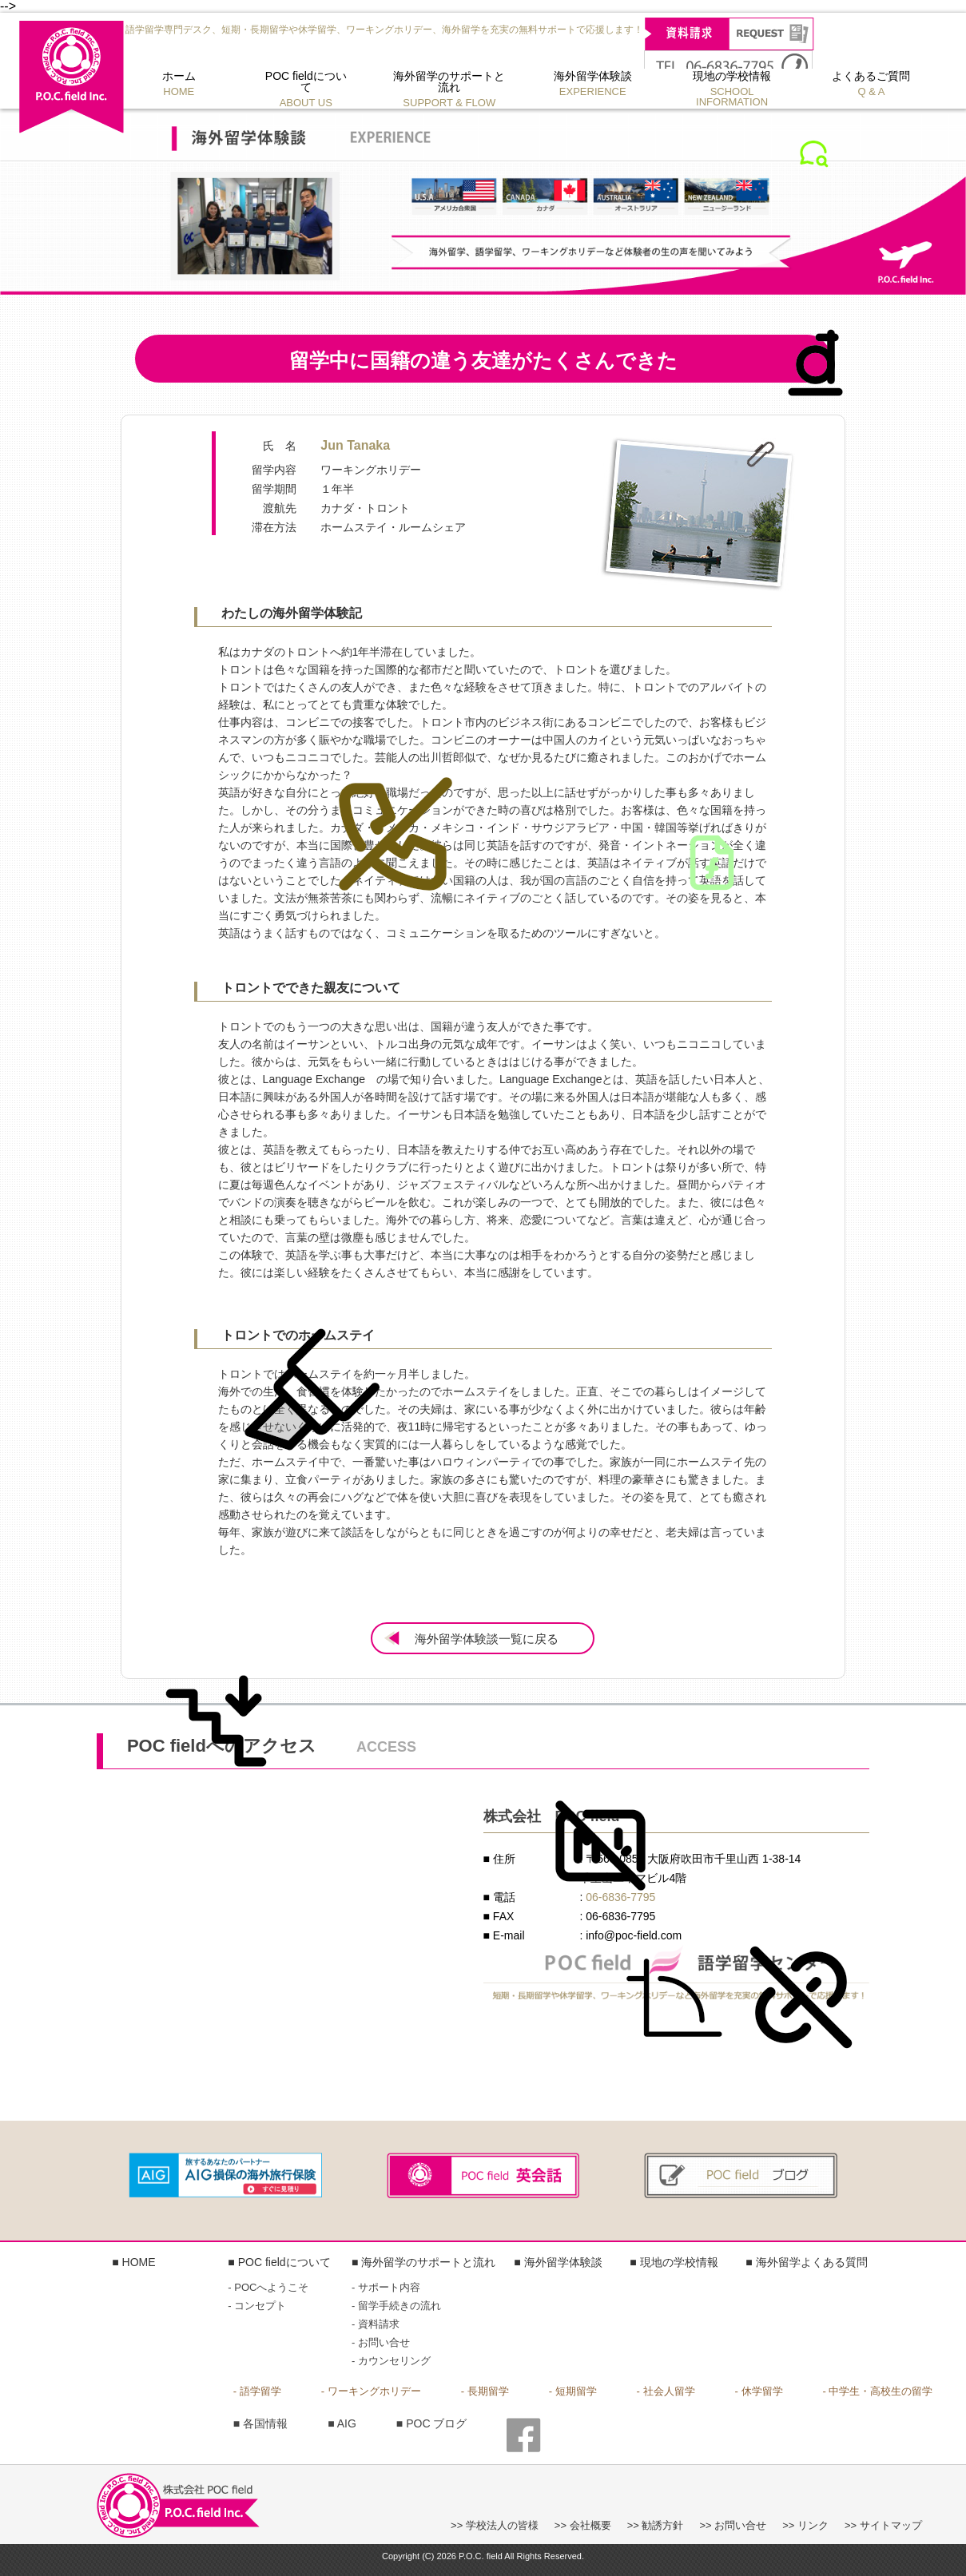 The width and height of the screenshot is (966, 2576). I want to click on measure or adjust angle settings, so click(670, 2002).